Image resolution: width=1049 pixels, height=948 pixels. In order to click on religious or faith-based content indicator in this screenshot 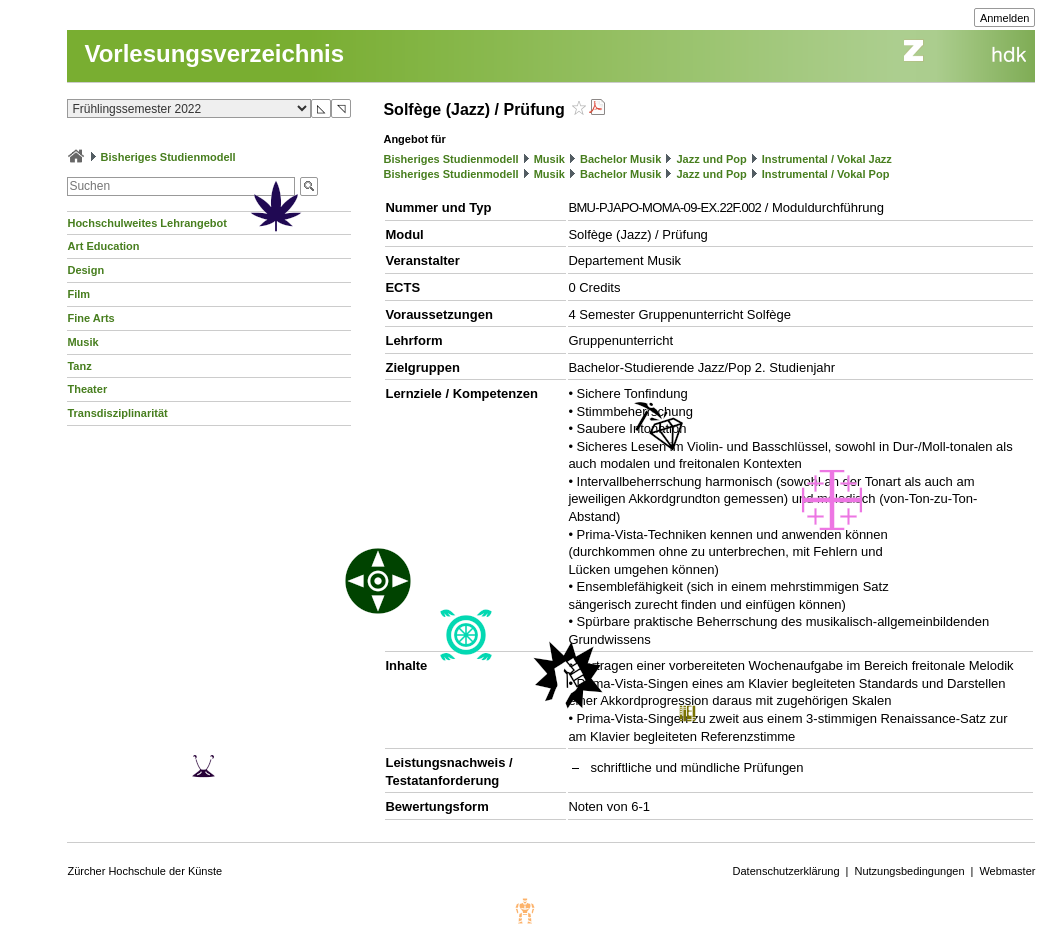, I will do `click(832, 500)`.